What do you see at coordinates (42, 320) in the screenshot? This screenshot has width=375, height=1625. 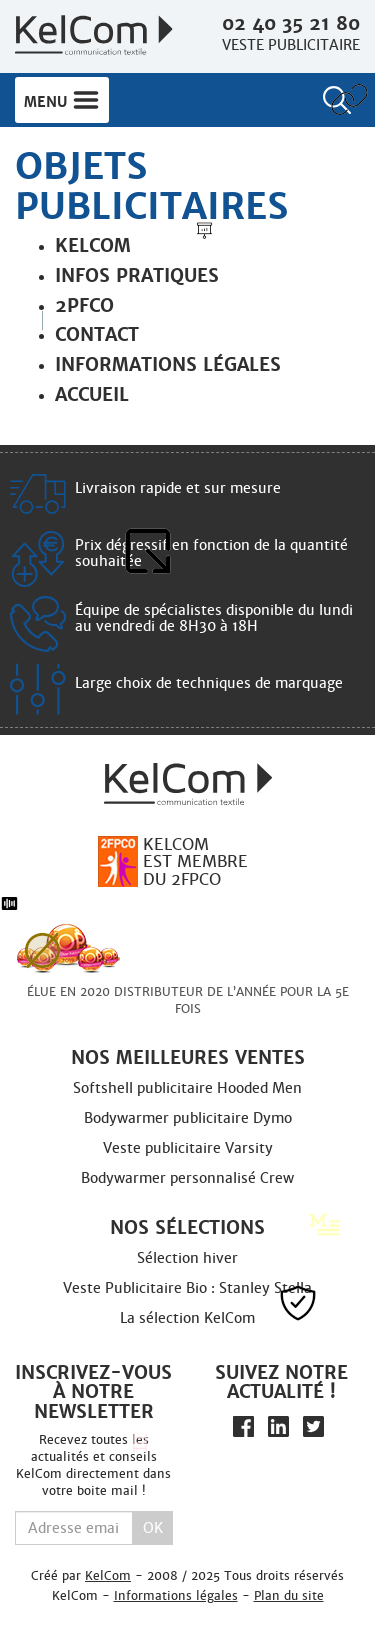 I see `vertical divider separating UI elements` at bounding box center [42, 320].